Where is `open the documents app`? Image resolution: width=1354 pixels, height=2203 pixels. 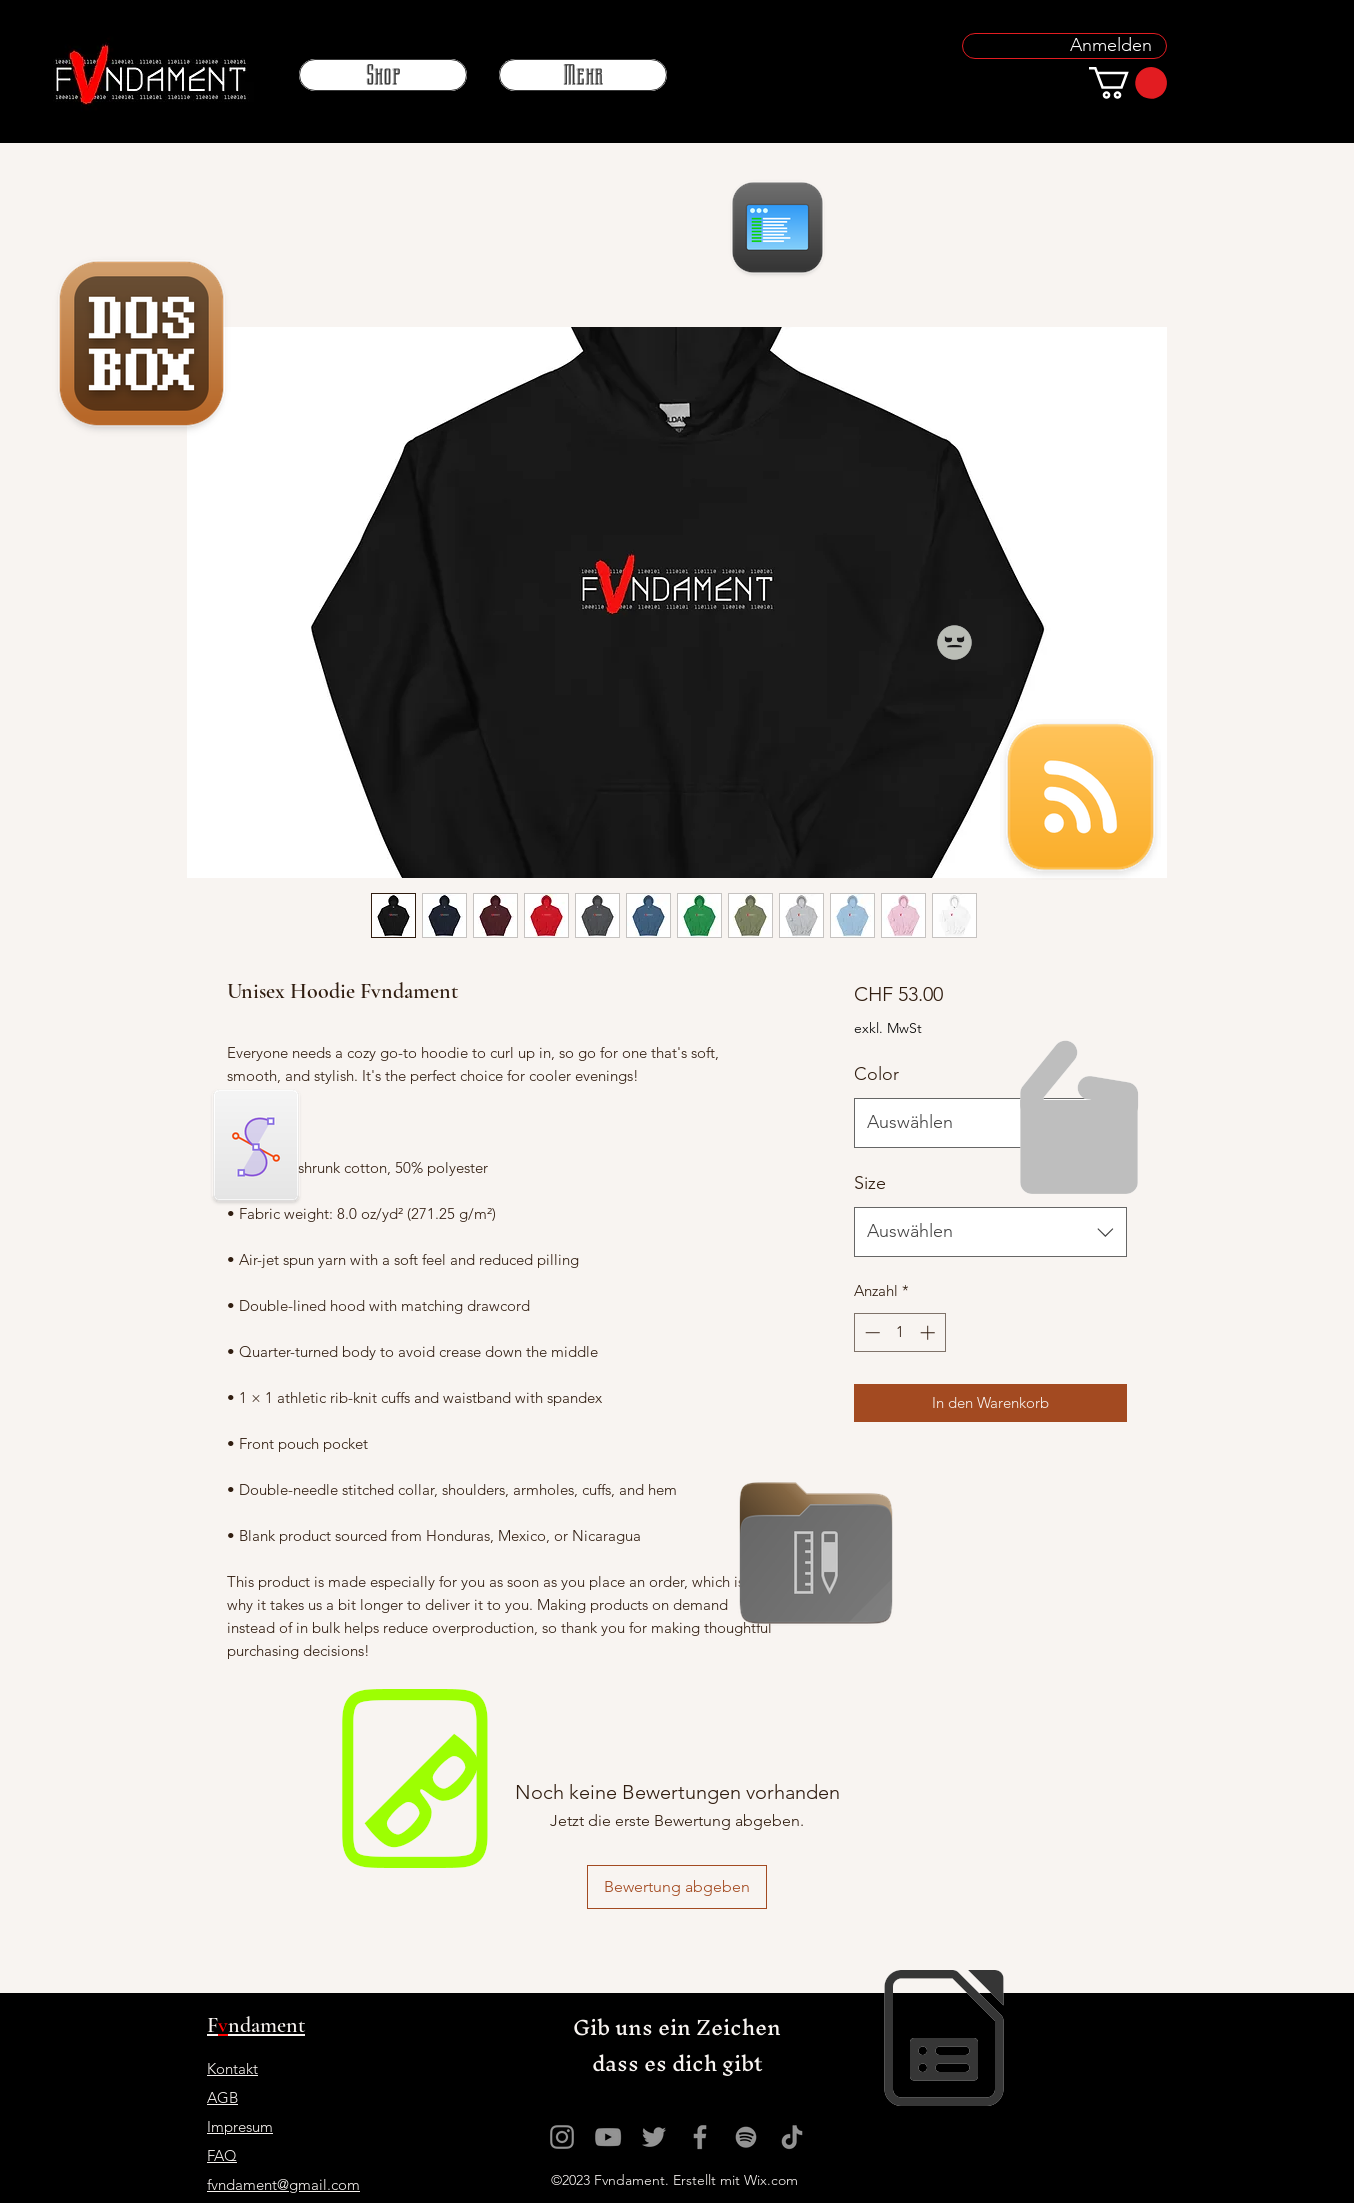 open the documents app is located at coordinates (420, 1778).